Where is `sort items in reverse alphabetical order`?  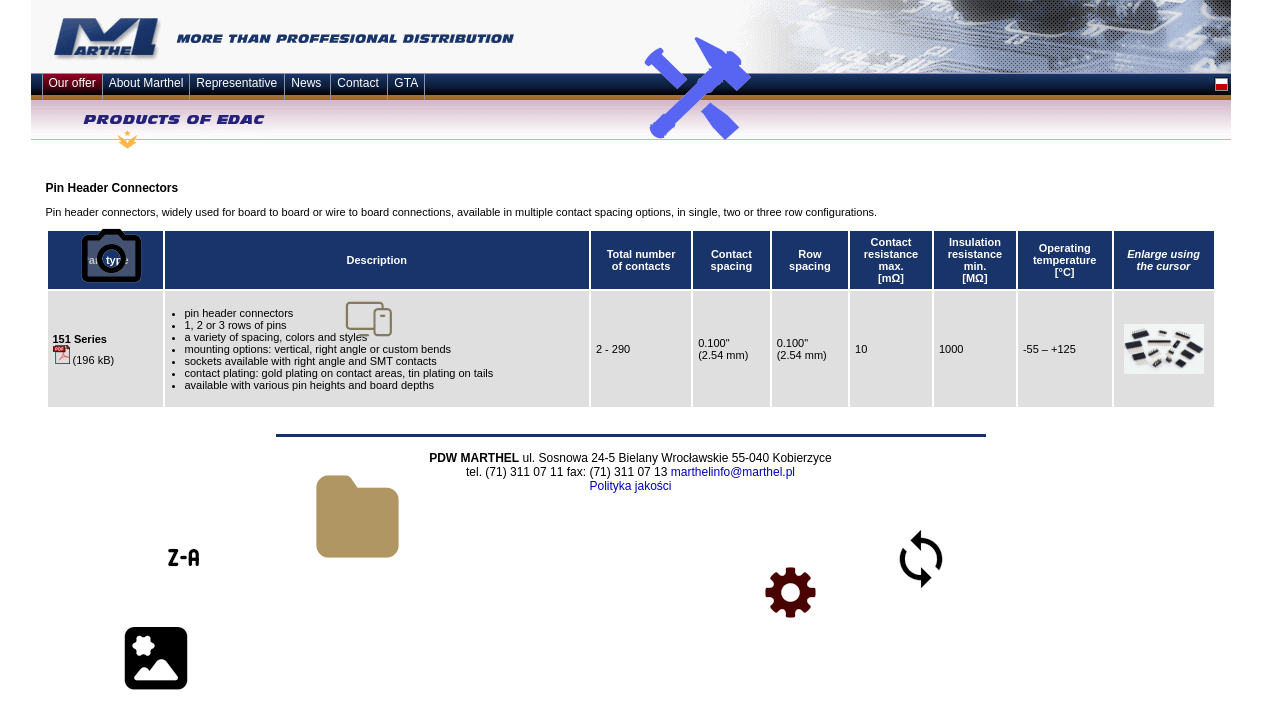 sort items in reverse alphabetical order is located at coordinates (183, 557).